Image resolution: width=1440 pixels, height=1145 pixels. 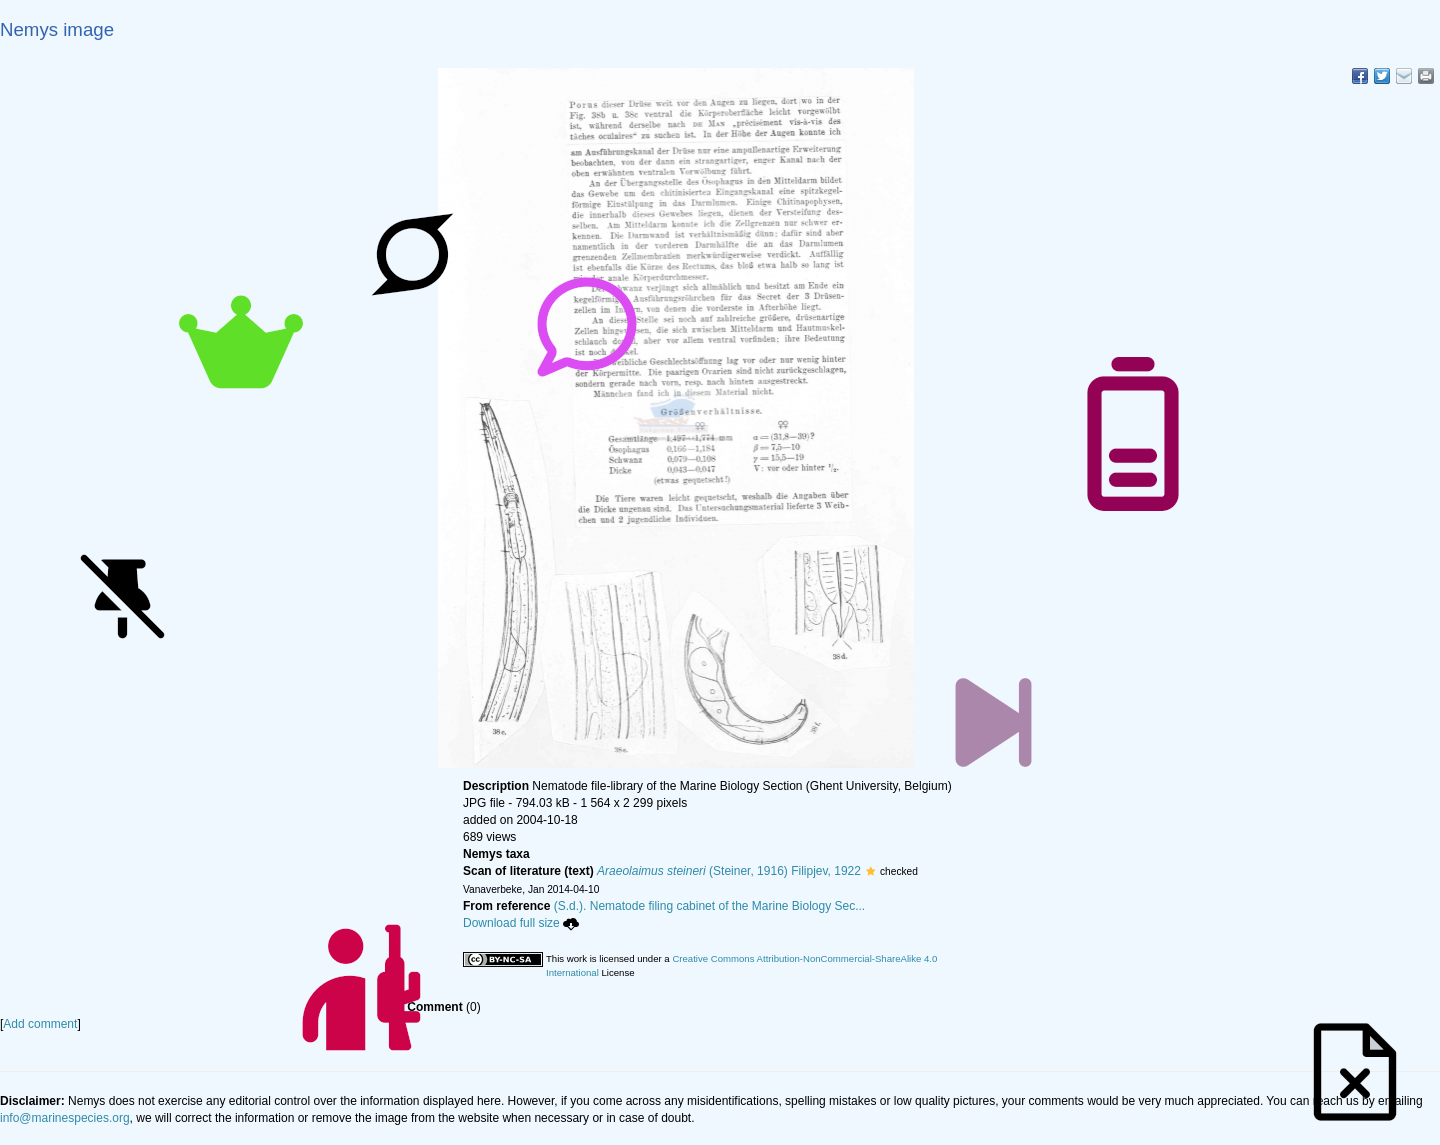 I want to click on delete or remove a file, so click(x=1355, y=1072).